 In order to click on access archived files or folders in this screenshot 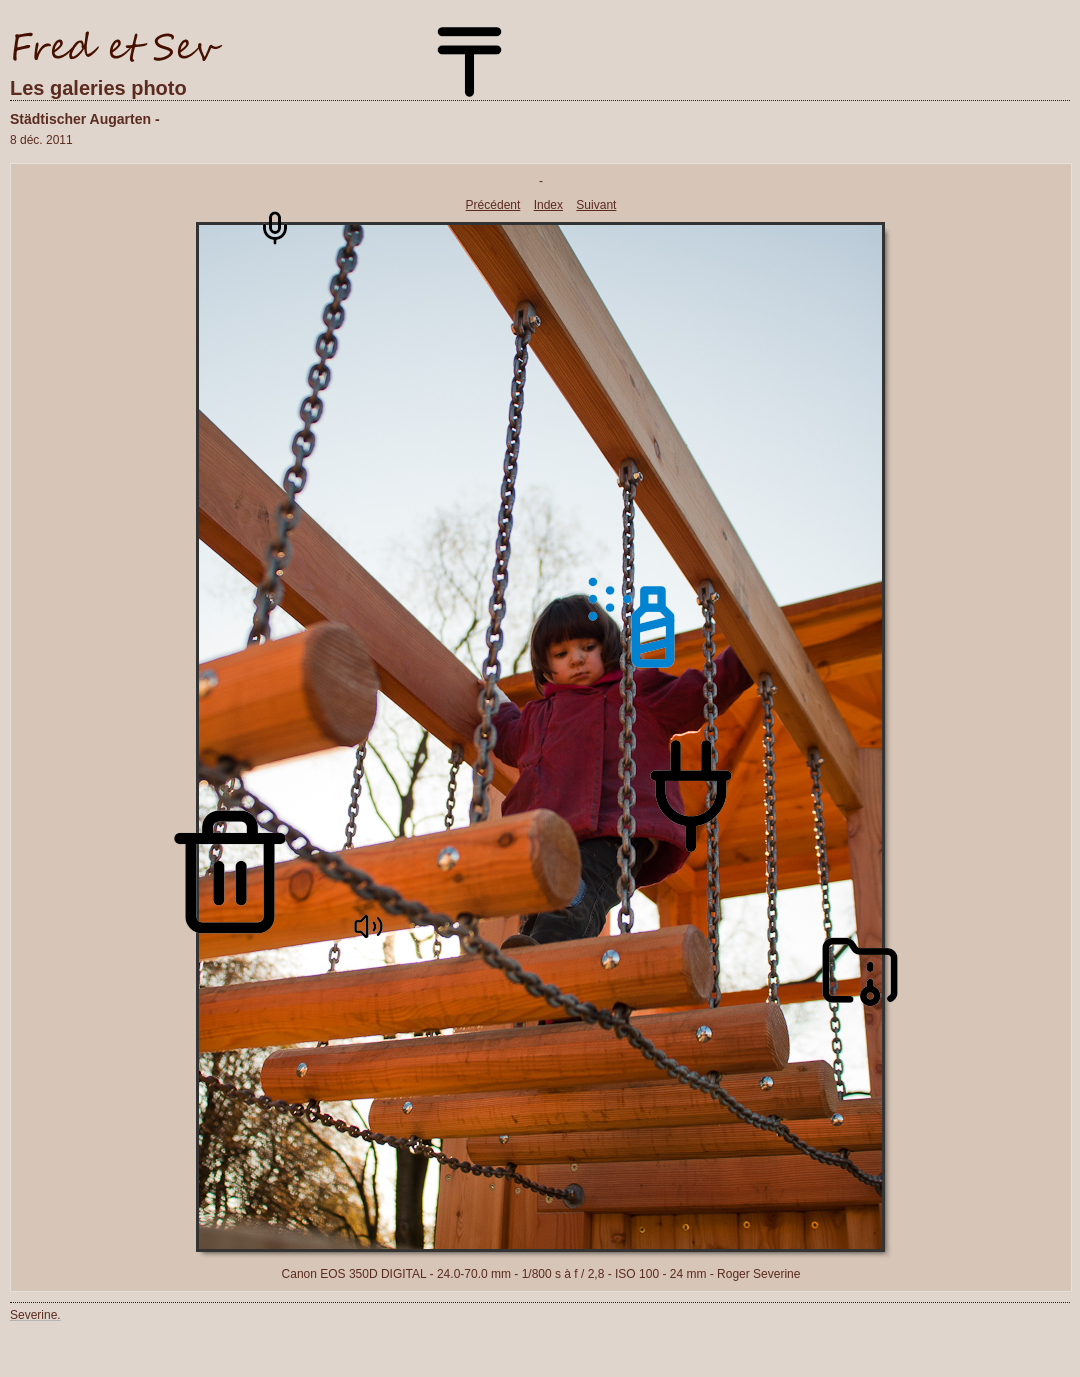, I will do `click(860, 972)`.